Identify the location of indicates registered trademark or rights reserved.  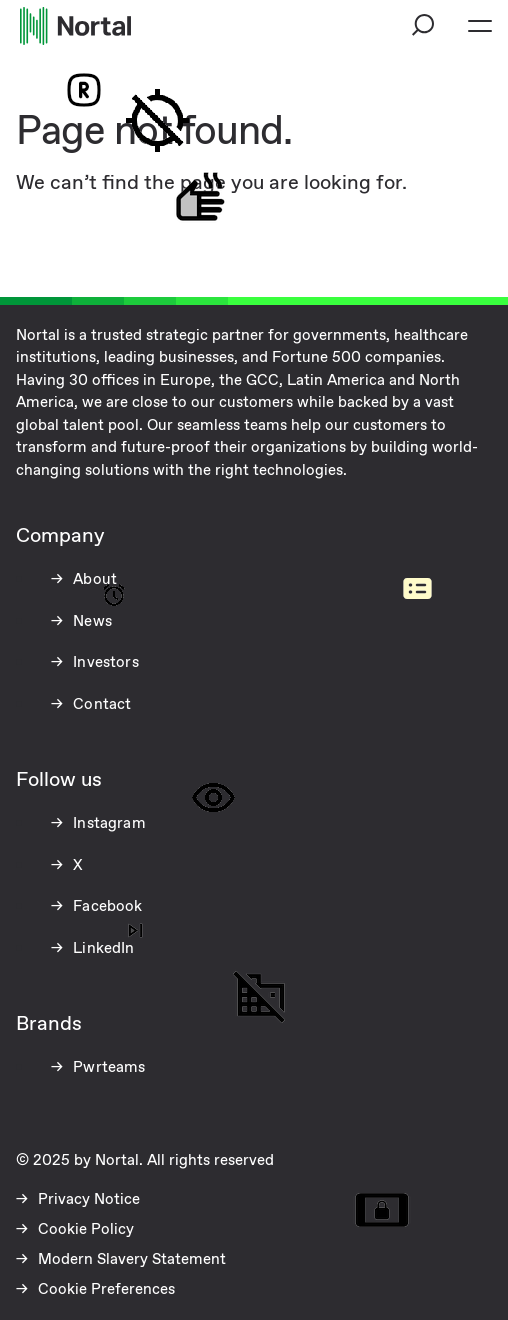
(84, 90).